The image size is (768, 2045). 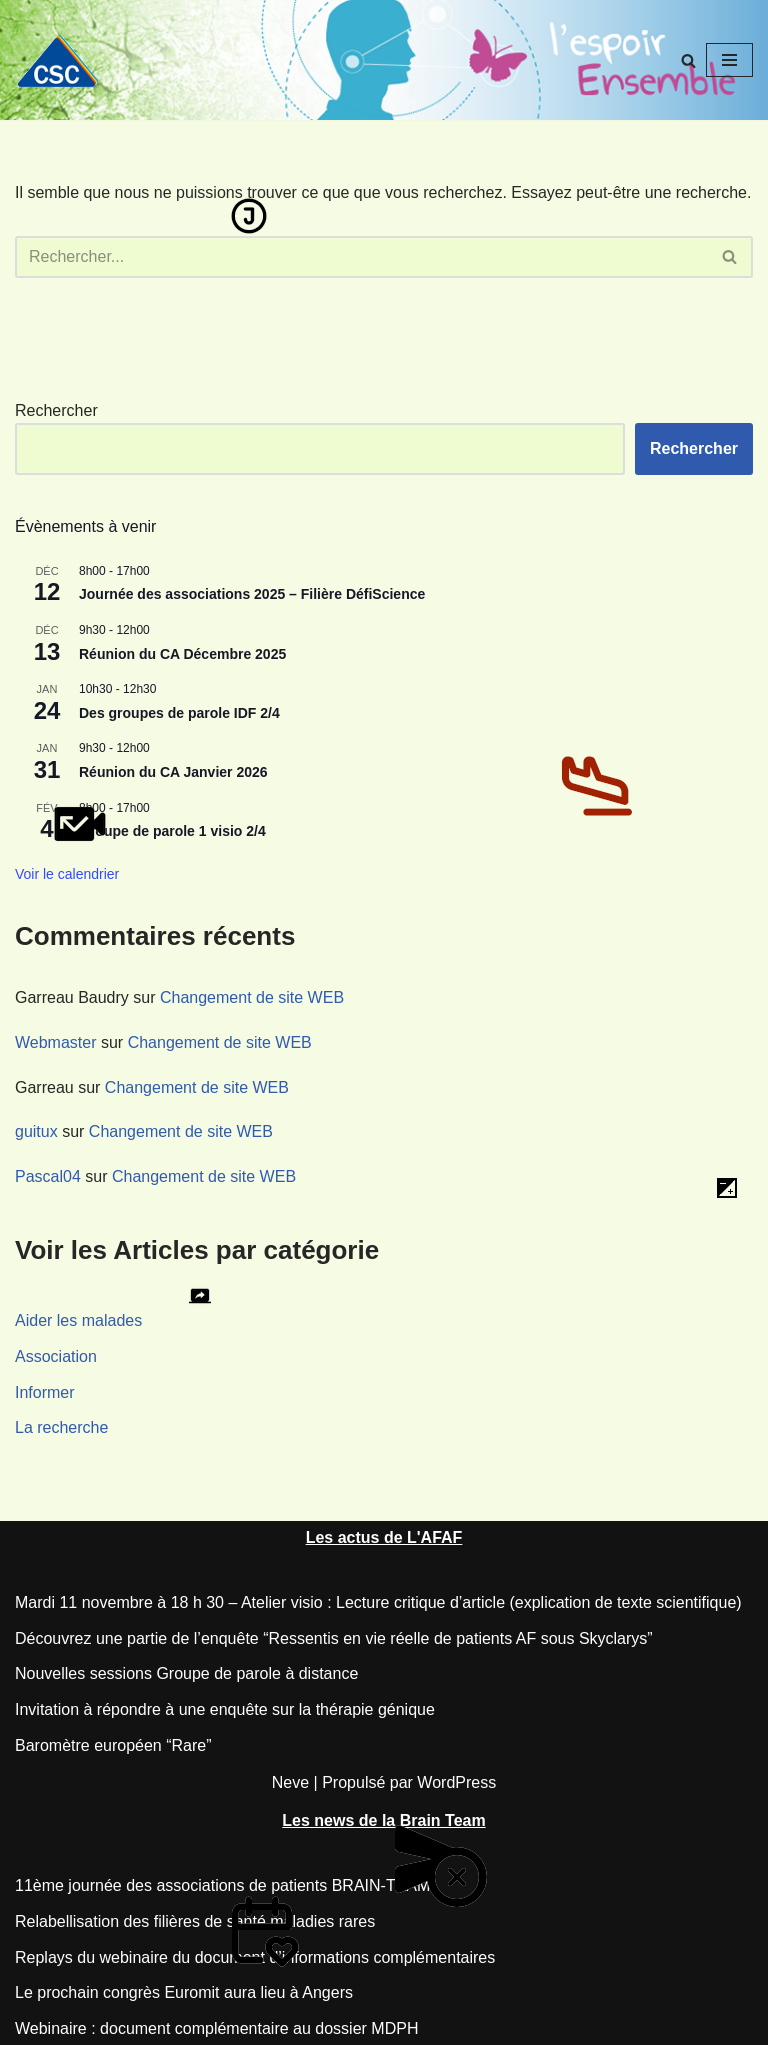 I want to click on view favorite or loved events, so click(x=262, y=1930).